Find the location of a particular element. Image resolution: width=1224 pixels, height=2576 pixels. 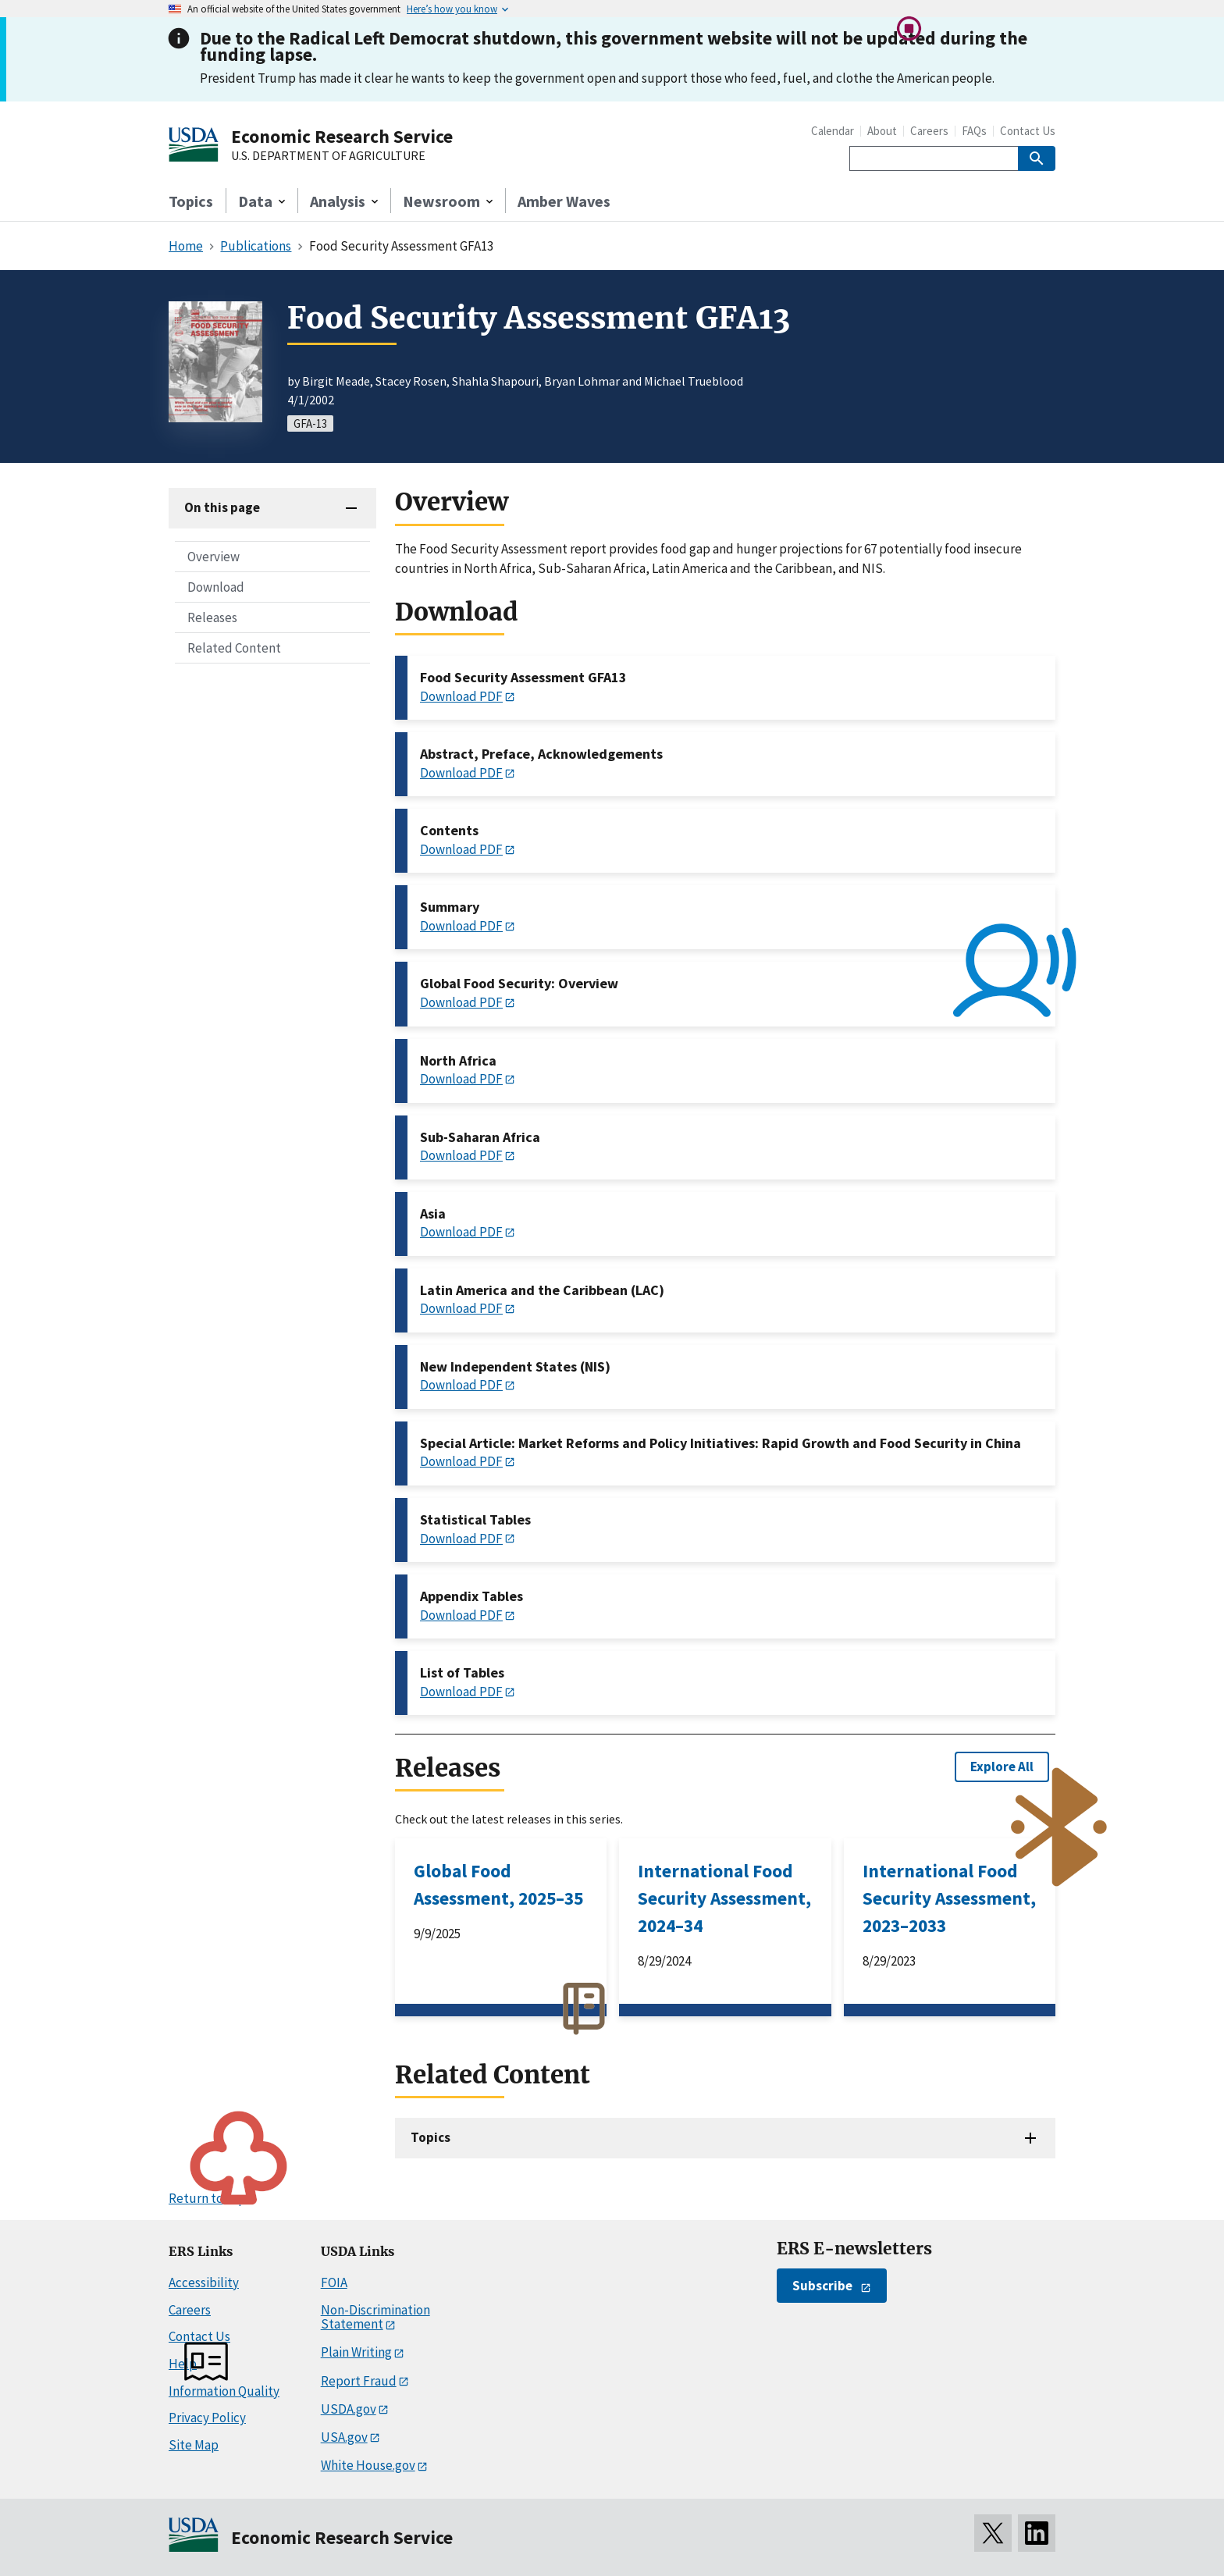

user is speaking or broadcasting audio is located at coordinates (1012, 970).